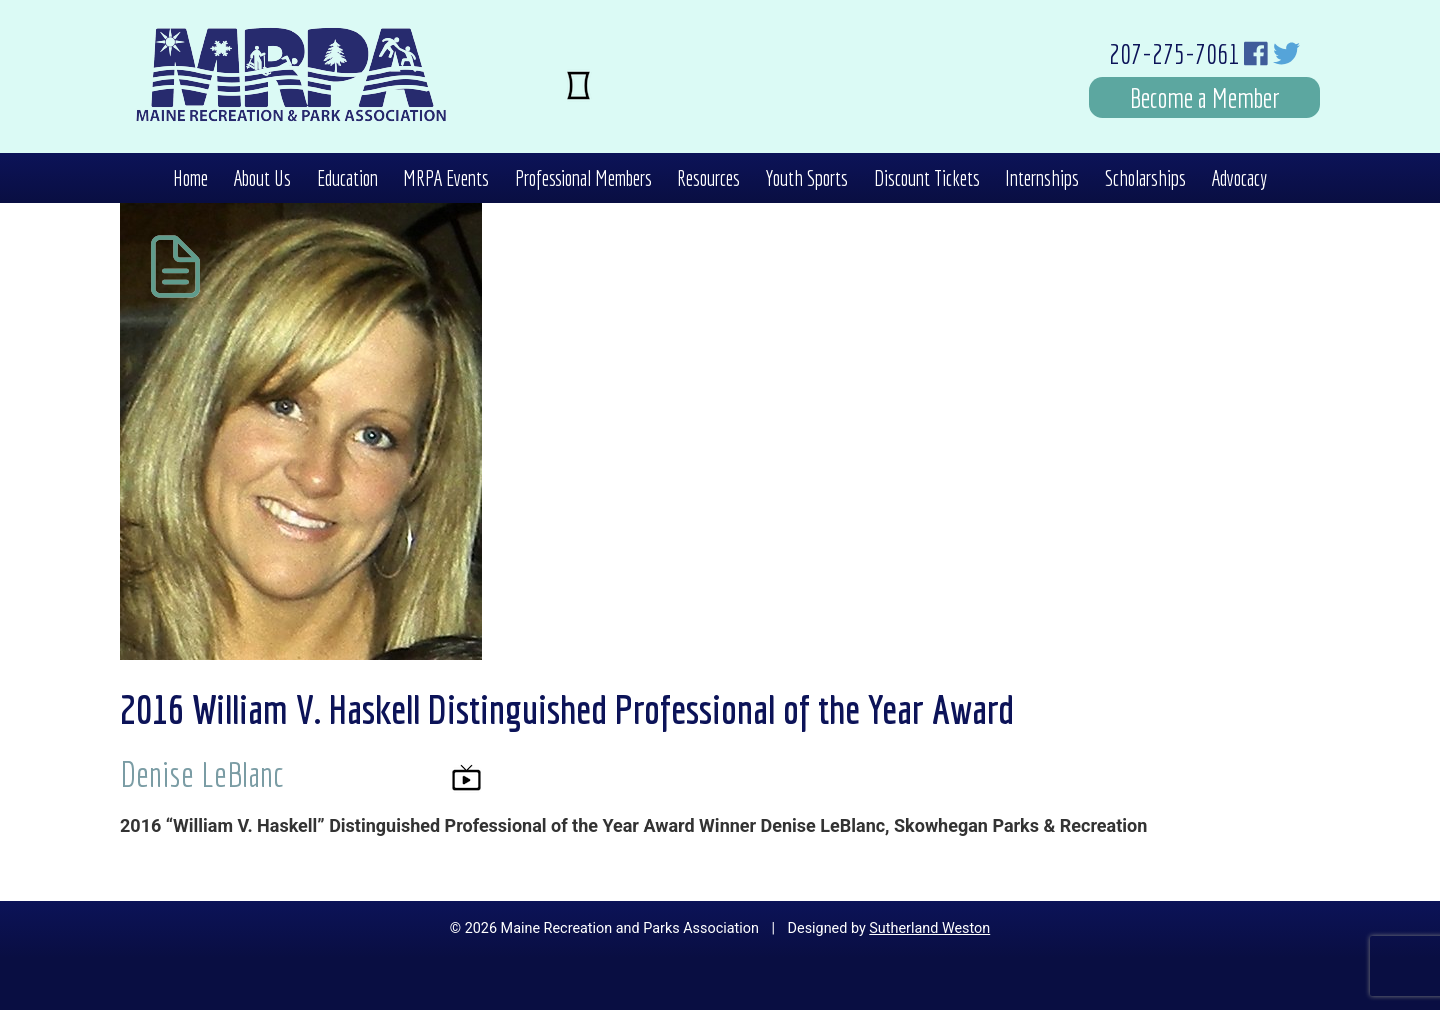 The width and height of the screenshot is (1440, 1010). What do you see at coordinates (175, 266) in the screenshot?
I see `view document details` at bounding box center [175, 266].